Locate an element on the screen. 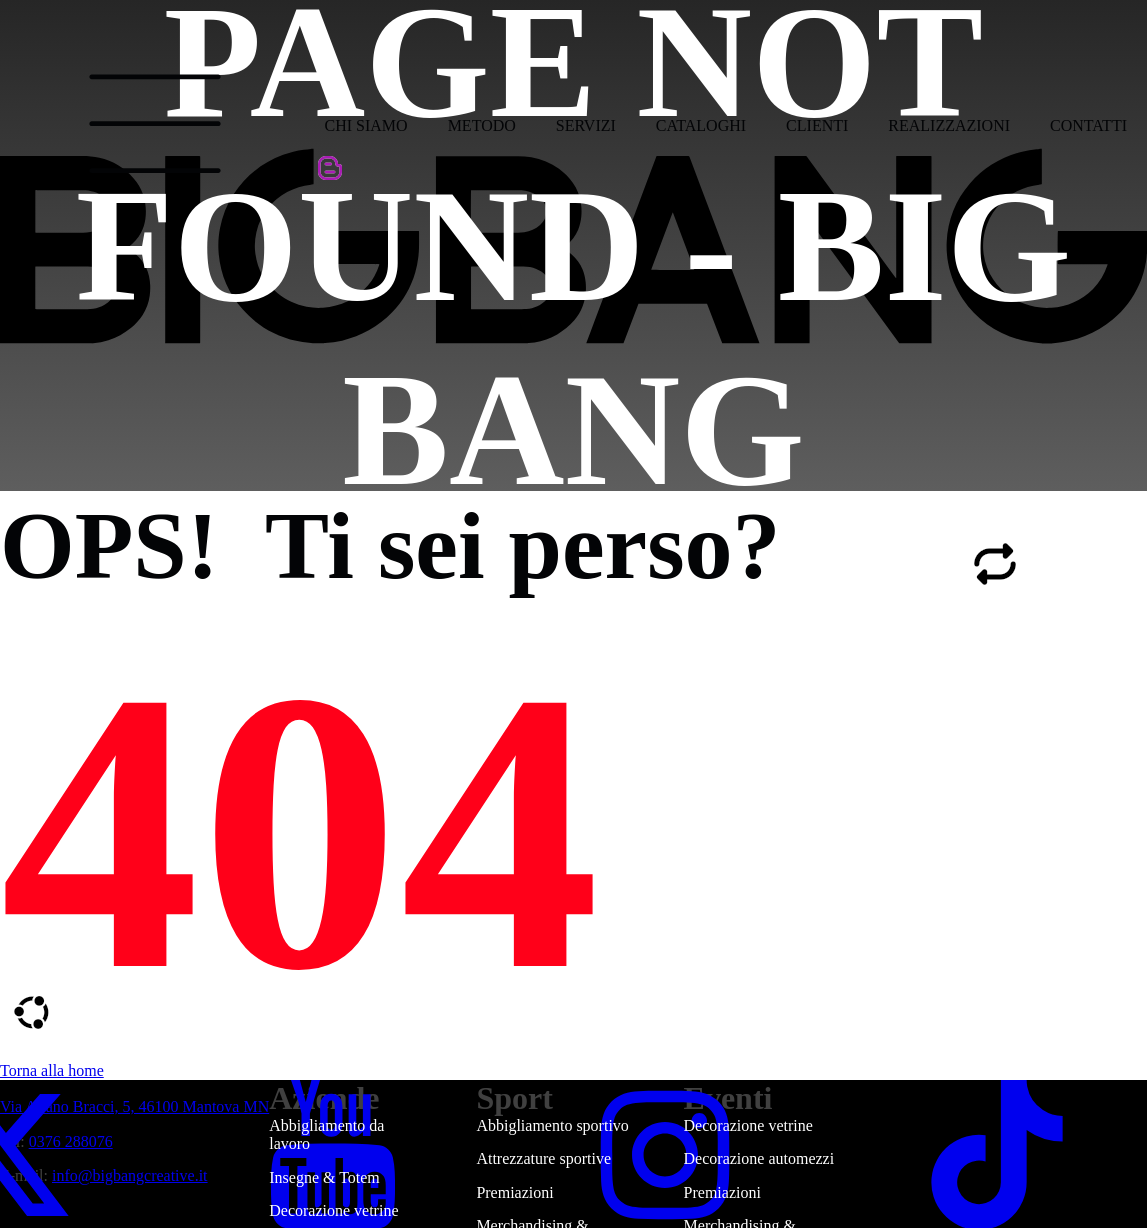 This screenshot has height=1228, width=1147. ubuntu operating system logo is located at coordinates (32, 1012).